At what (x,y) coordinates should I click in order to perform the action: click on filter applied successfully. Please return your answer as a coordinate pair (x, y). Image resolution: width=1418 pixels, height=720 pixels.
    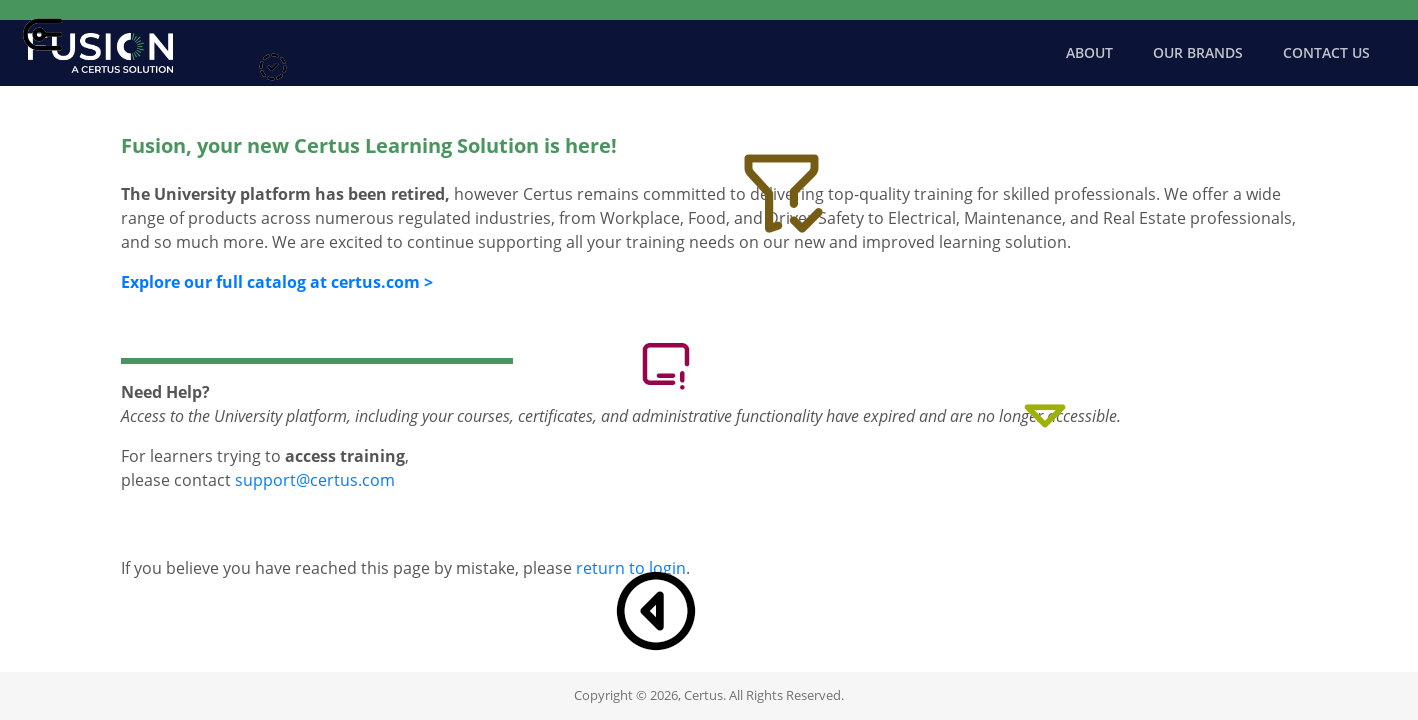
    Looking at the image, I should click on (781, 191).